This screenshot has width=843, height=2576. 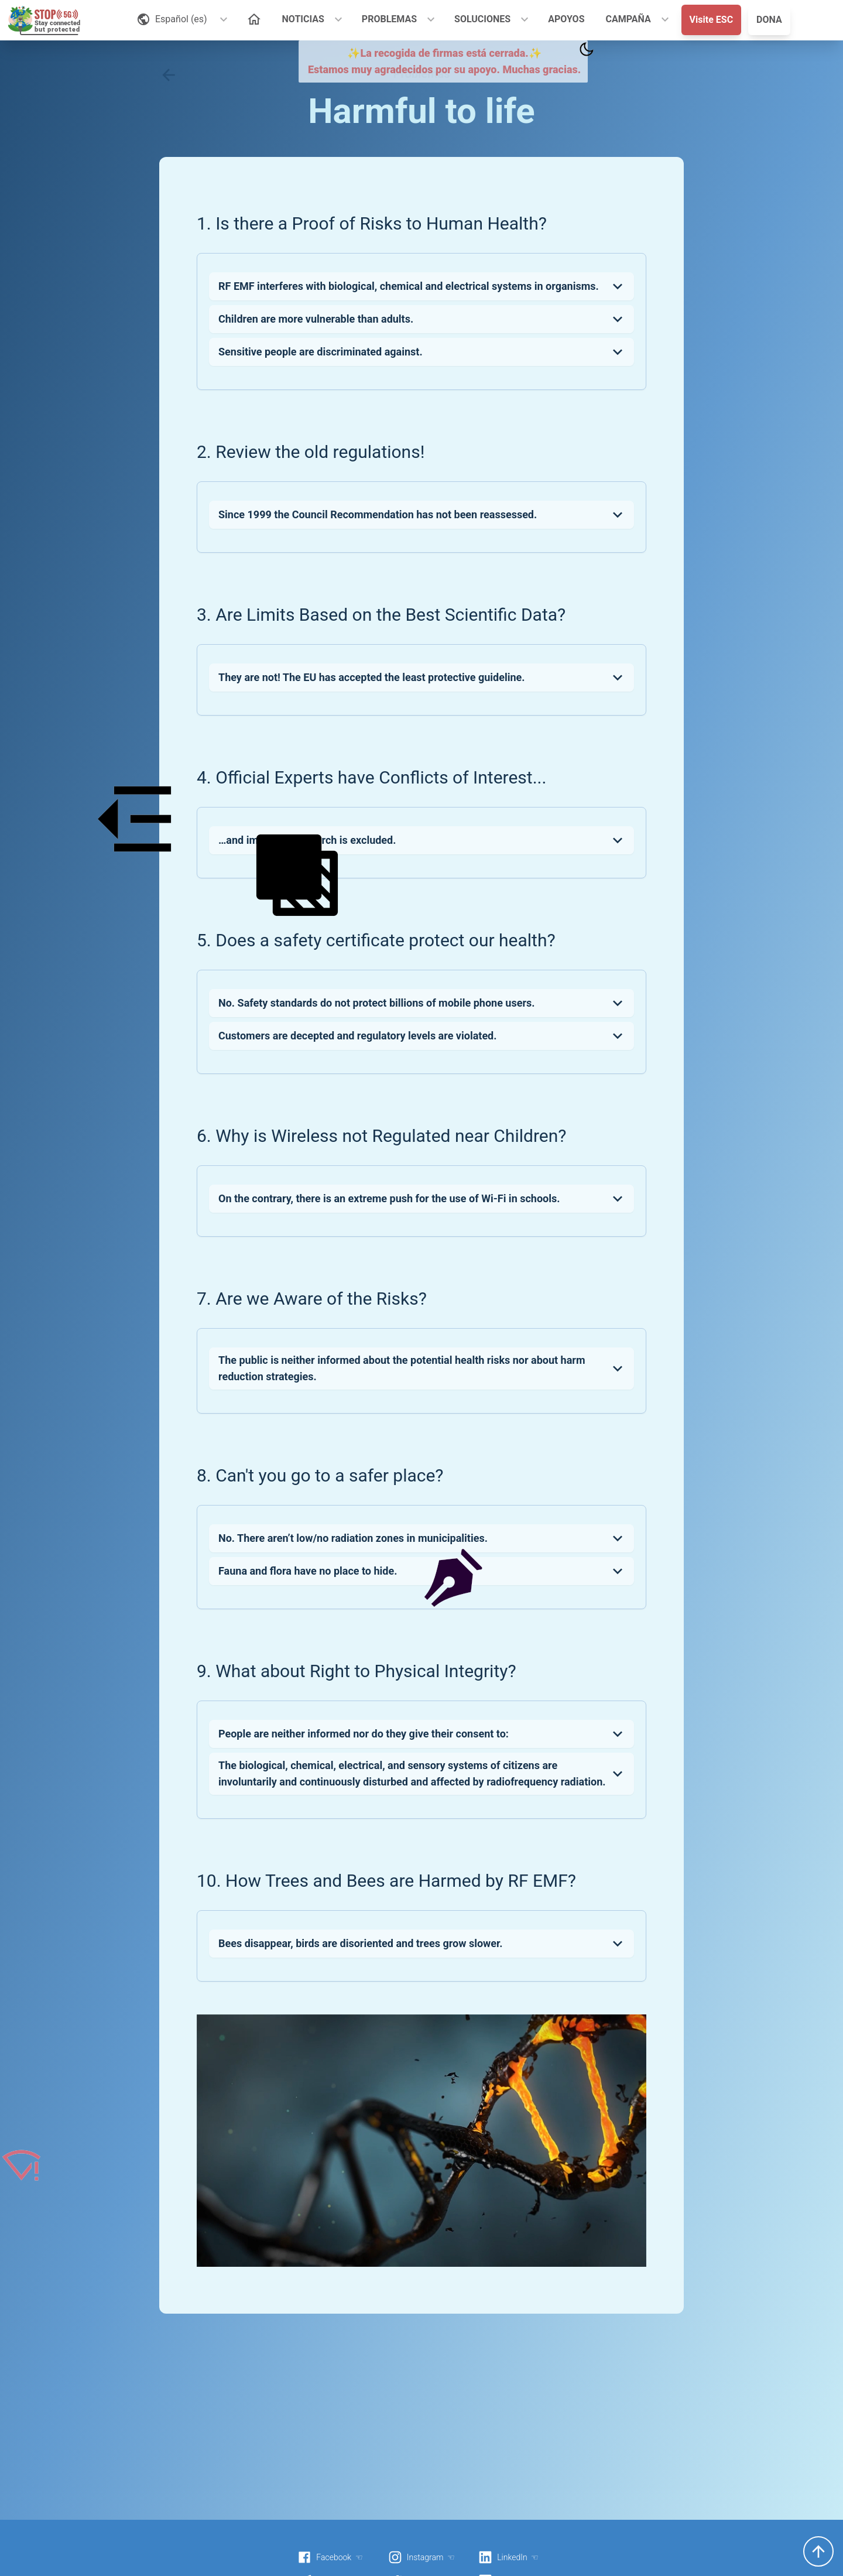 I want to click on indicates wifi connection error or problem, so click(x=21, y=2165).